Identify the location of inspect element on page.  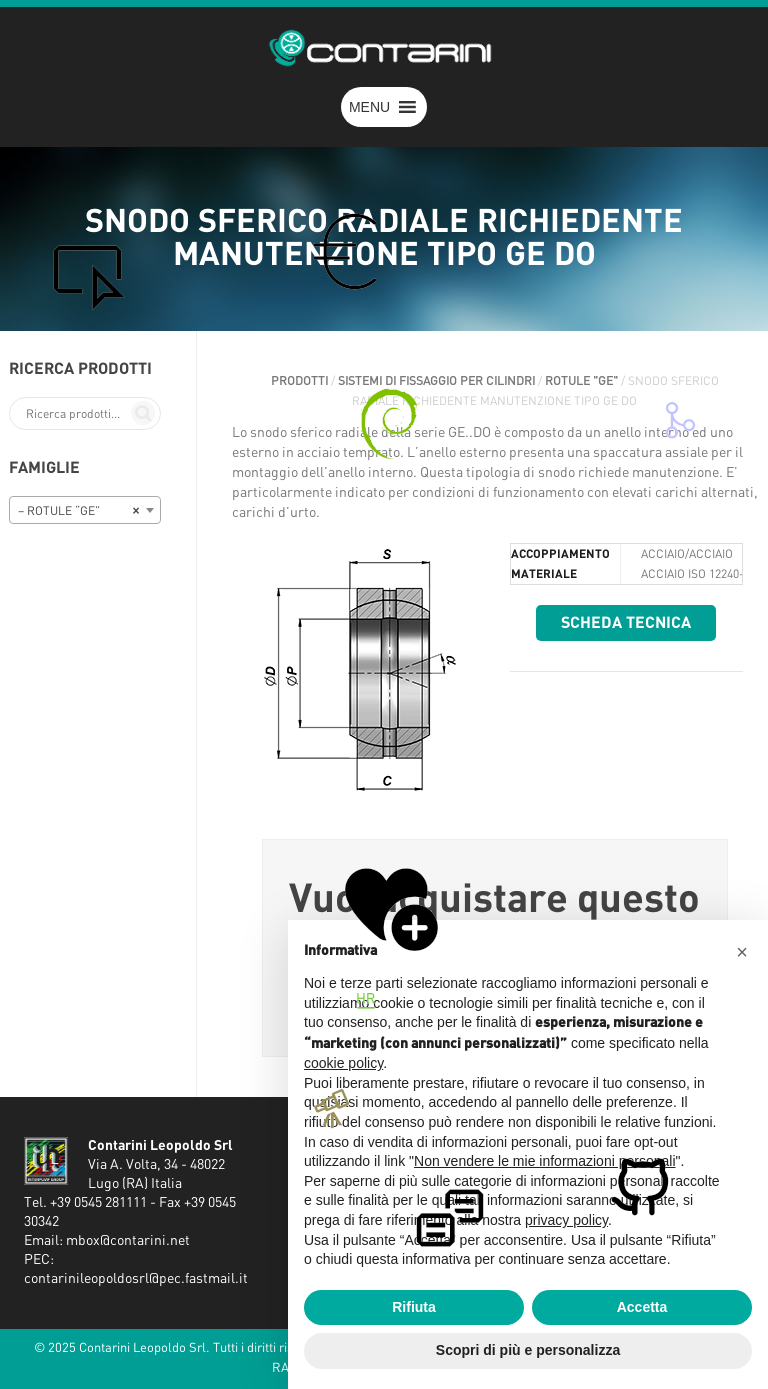
(87, 274).